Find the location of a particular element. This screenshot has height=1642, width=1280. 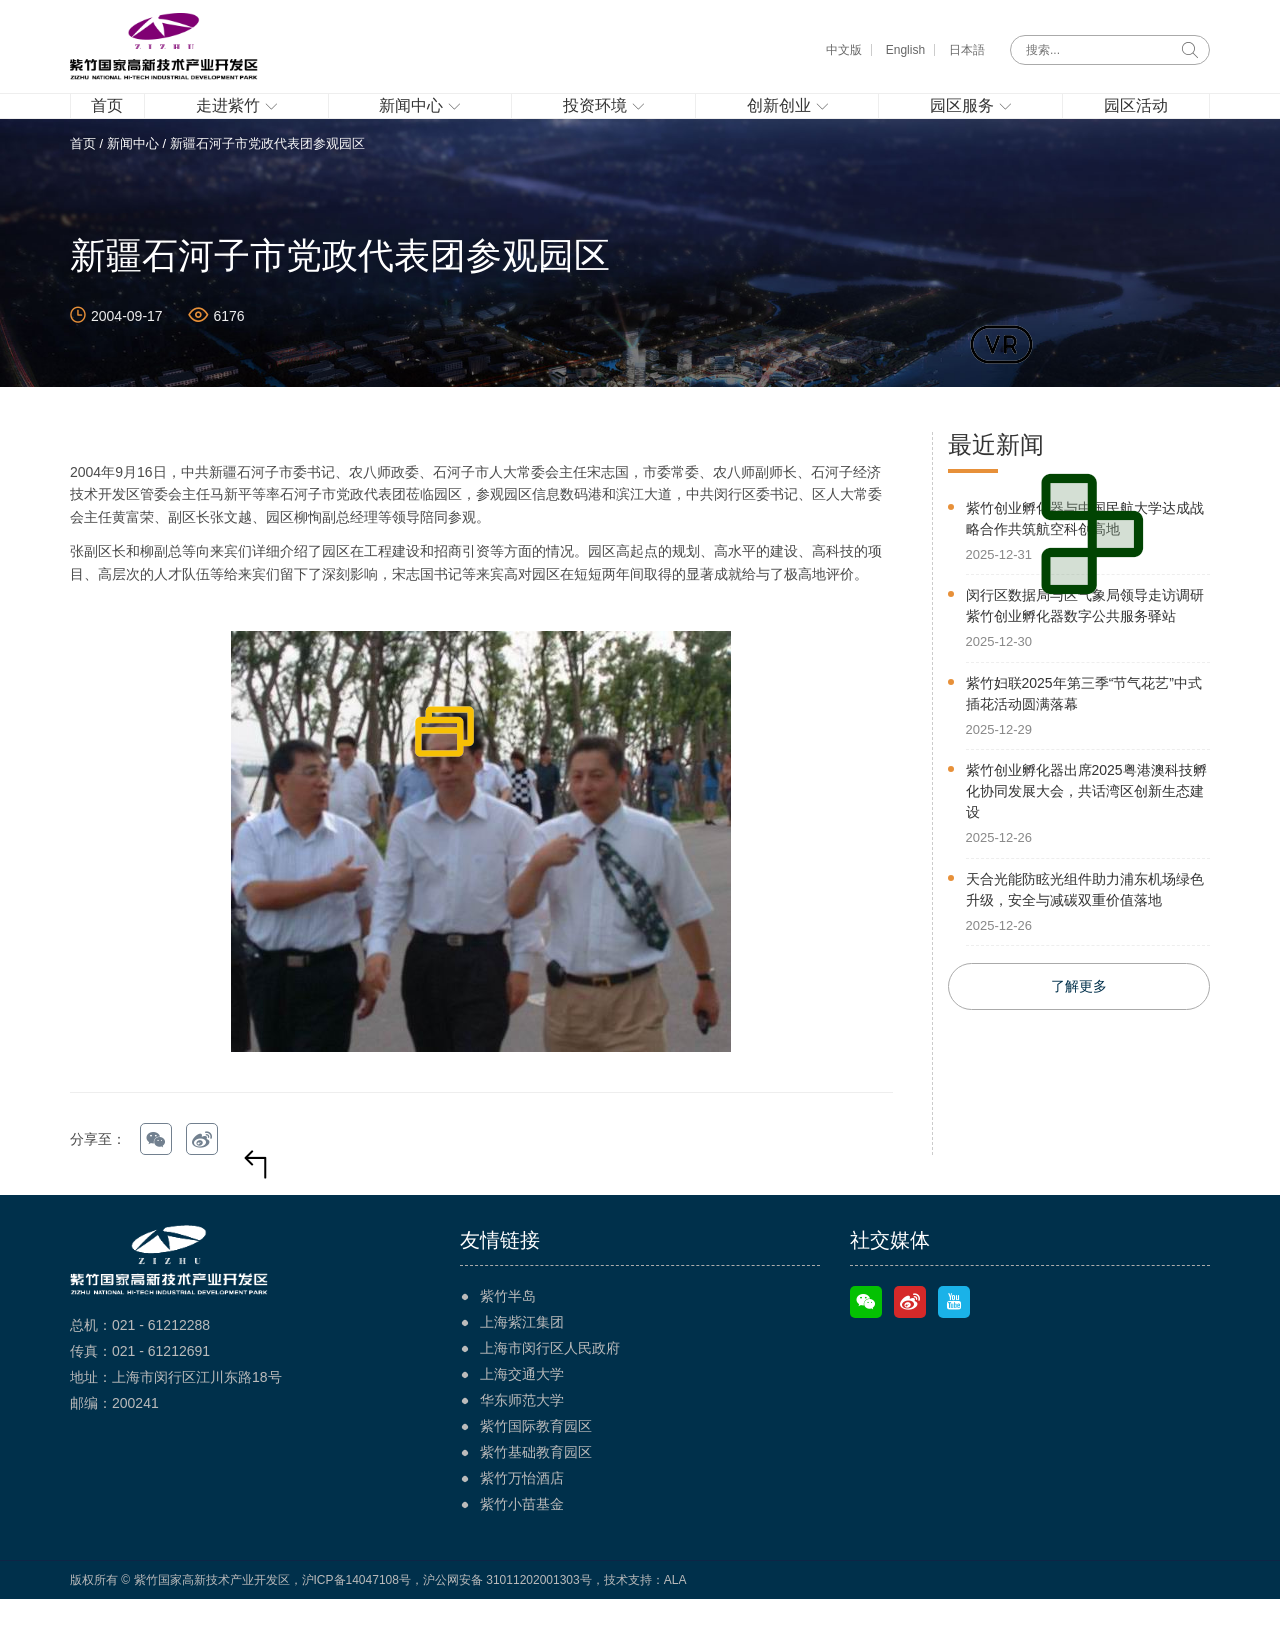

access virtual reality mode or settings is located at coordinates (1001, 344).